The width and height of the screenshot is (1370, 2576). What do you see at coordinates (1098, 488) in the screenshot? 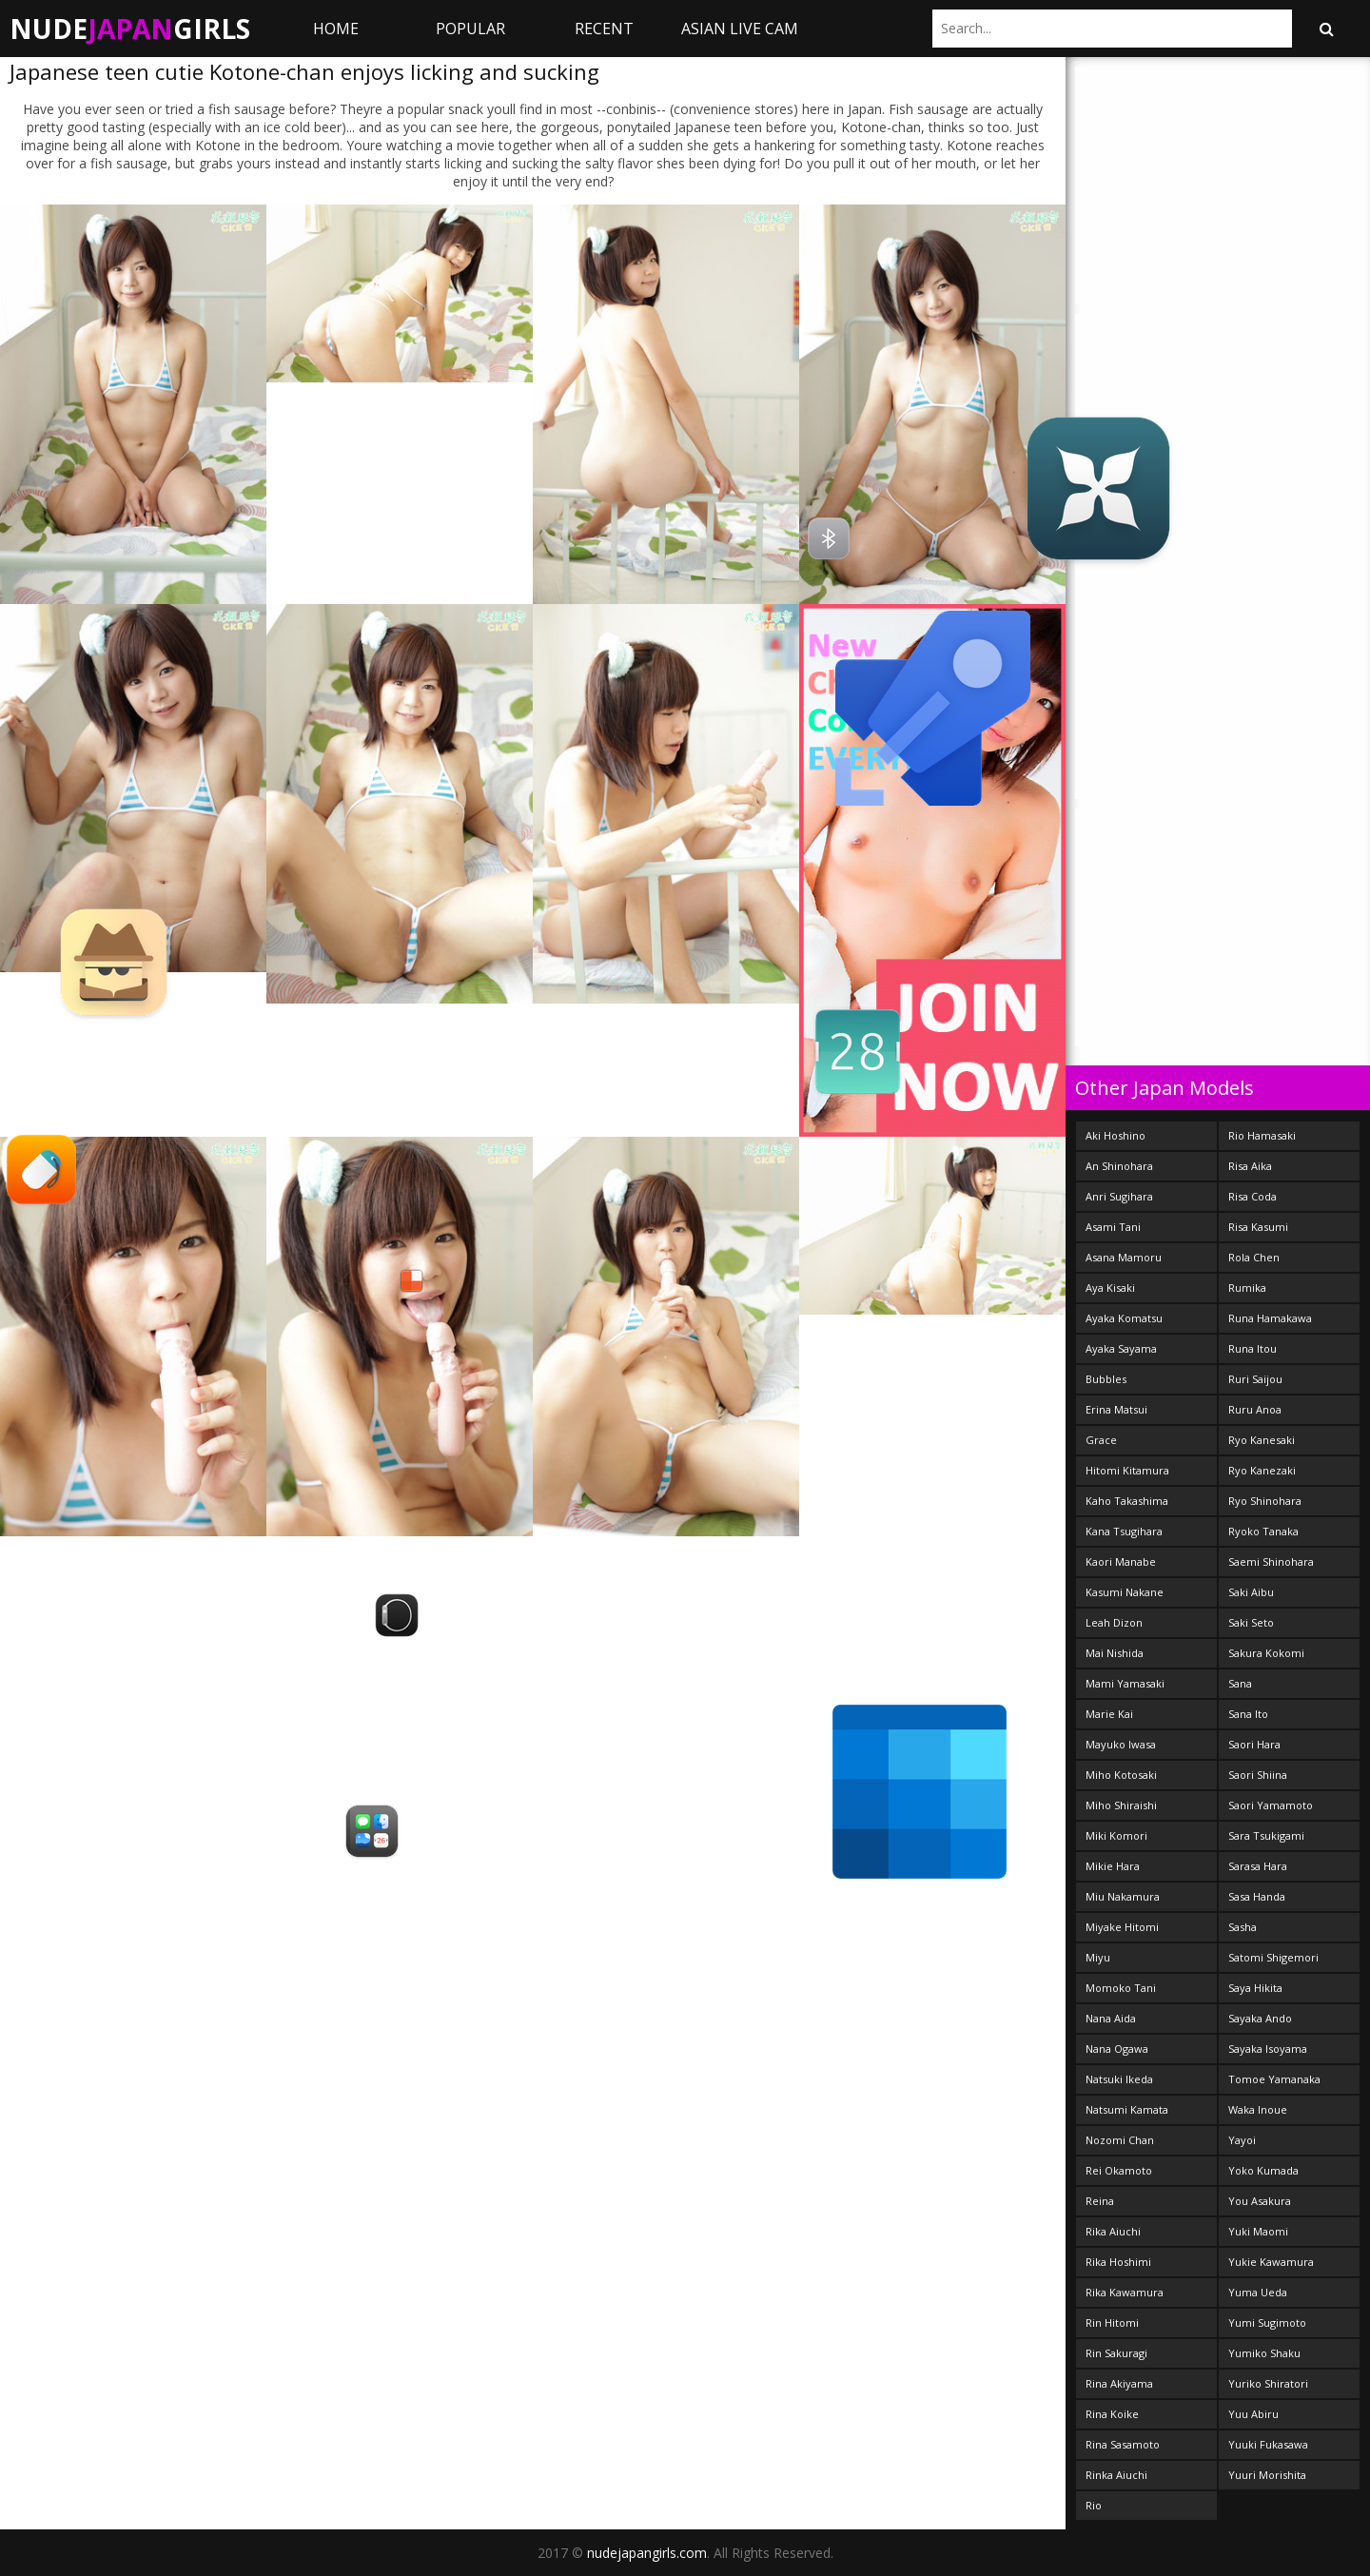
I see `open Ex Falso audio tag editor` at bounding box center [1098, 488].